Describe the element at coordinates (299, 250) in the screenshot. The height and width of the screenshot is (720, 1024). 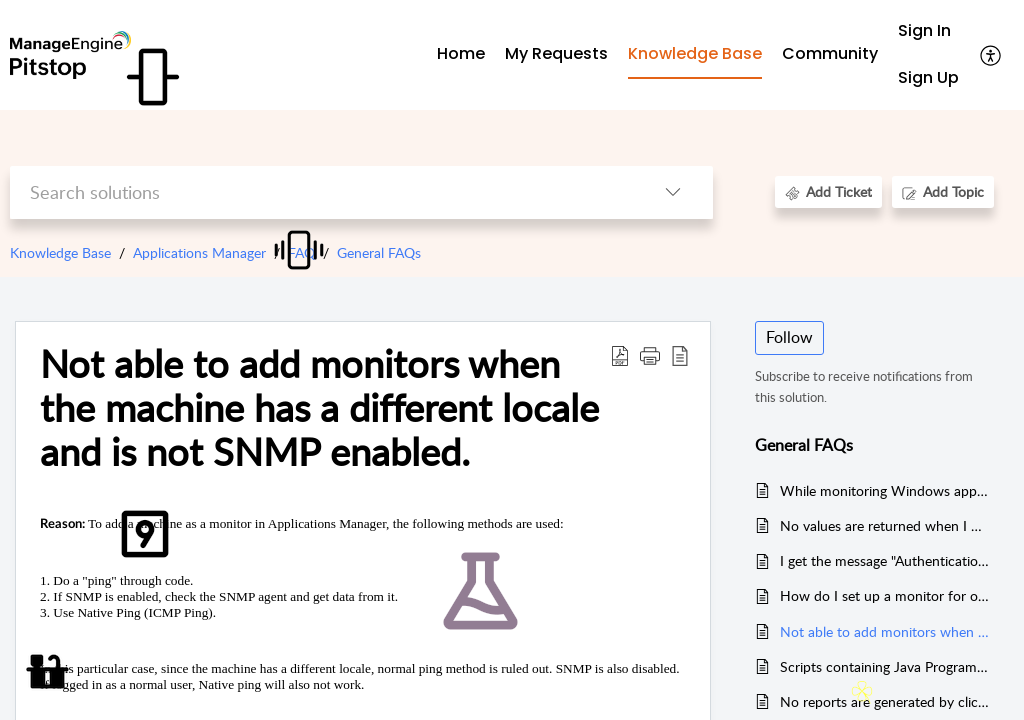
I see `enable vibrate mode on your device` at that location.